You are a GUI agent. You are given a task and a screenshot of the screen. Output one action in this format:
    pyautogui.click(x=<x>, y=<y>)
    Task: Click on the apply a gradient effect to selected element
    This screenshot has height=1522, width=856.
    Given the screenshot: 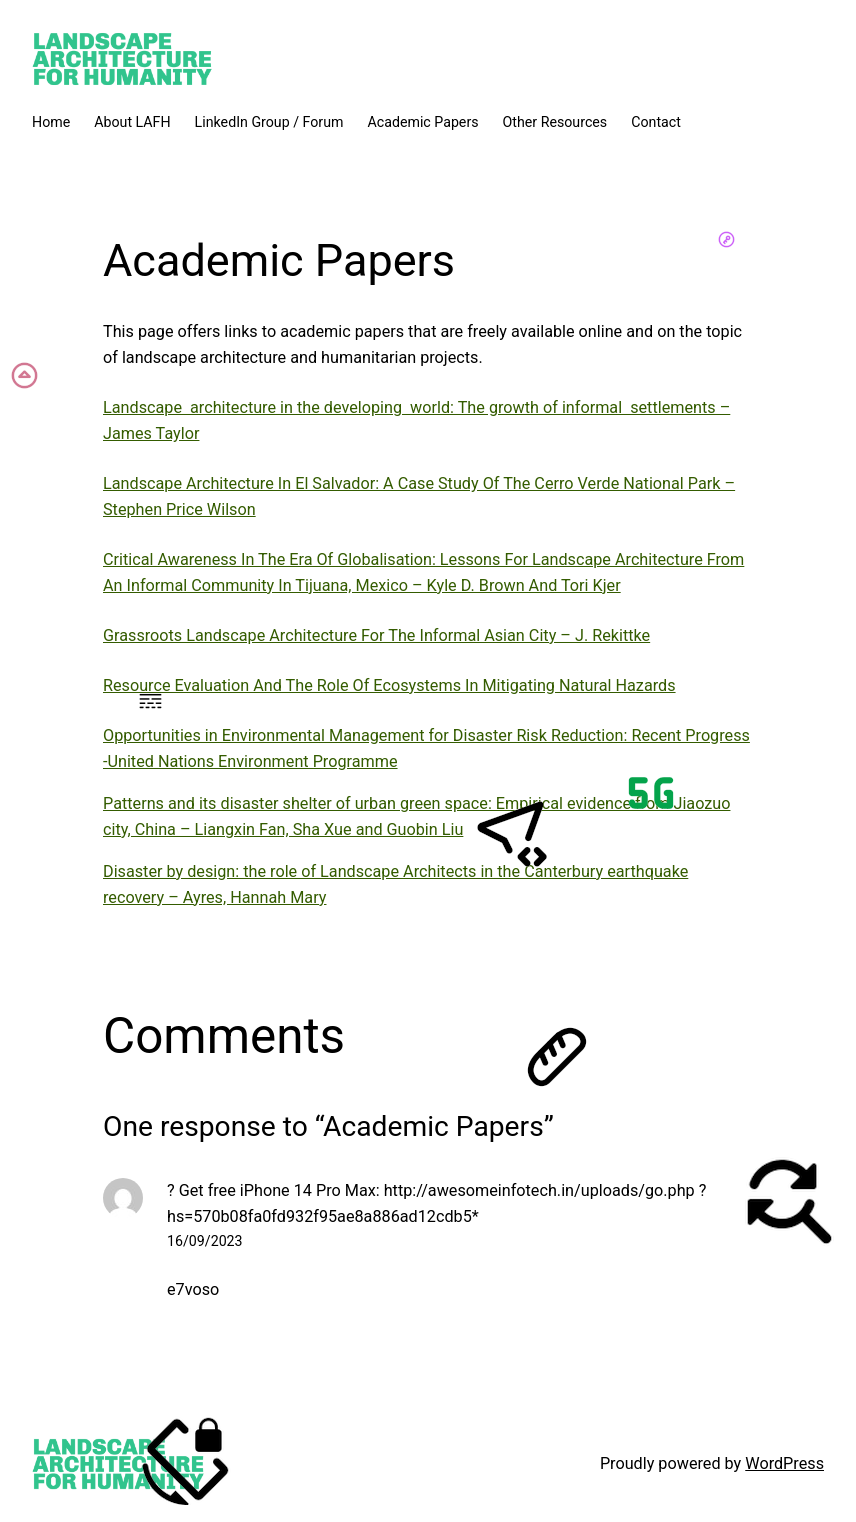 What is the action you would take?
    pyautogui.click(x=150, y=701)
    